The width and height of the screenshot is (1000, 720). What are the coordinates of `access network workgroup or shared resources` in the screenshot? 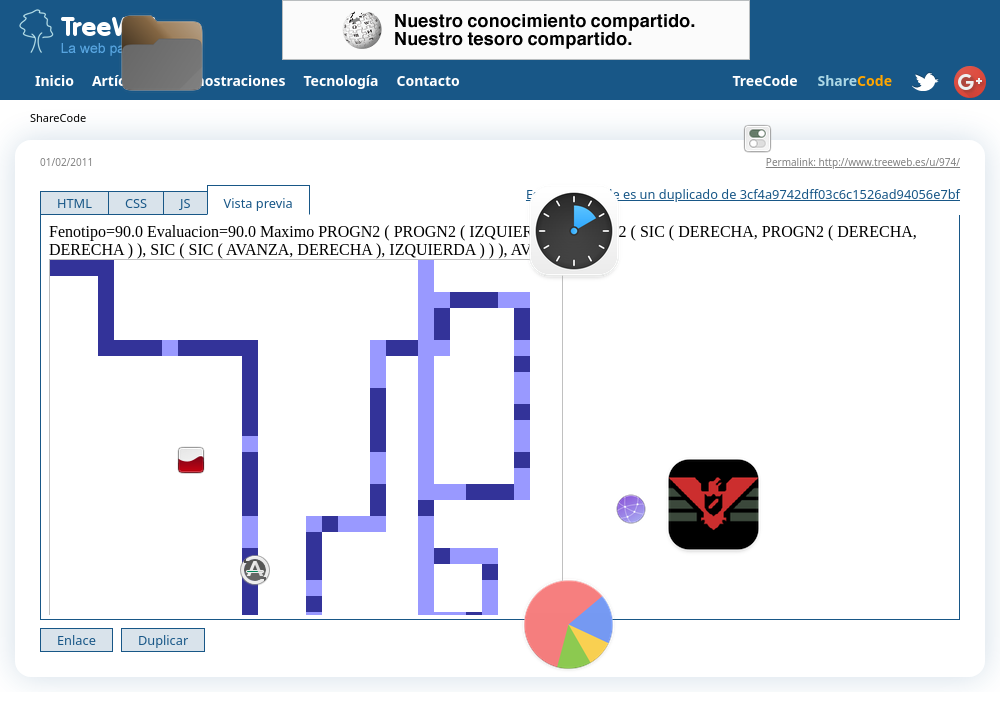 It's located at (631, 509).